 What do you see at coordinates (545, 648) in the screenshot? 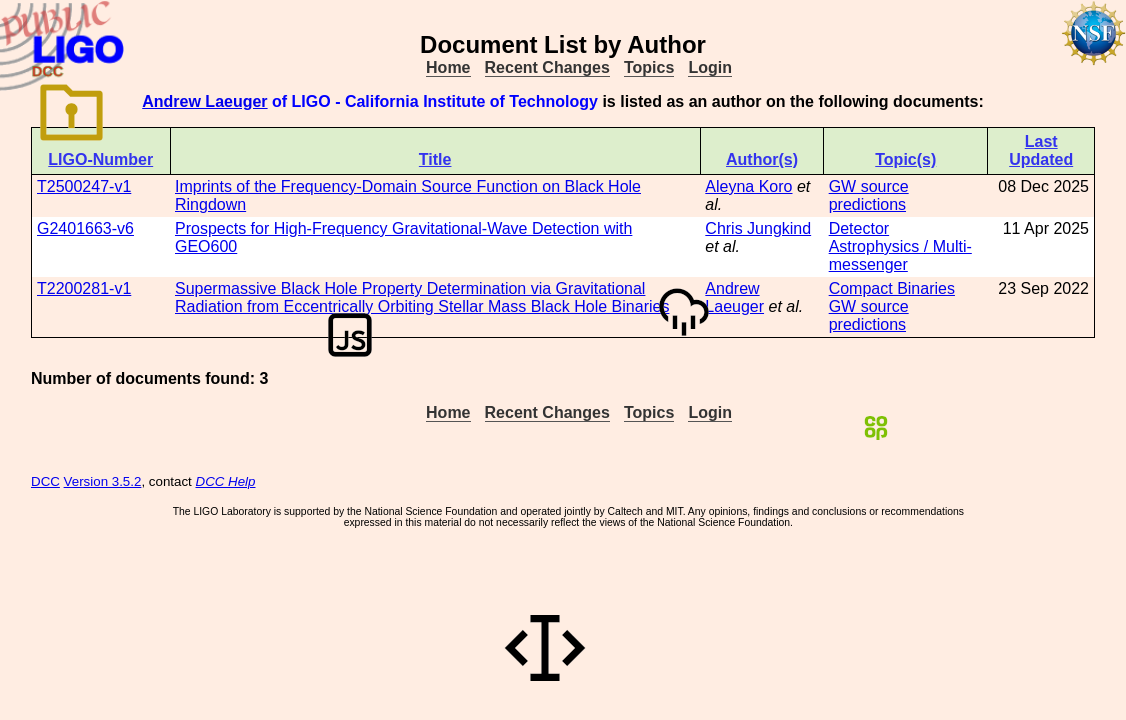
I see `move or reposition the text cursor` at bounding box center [545, 648].